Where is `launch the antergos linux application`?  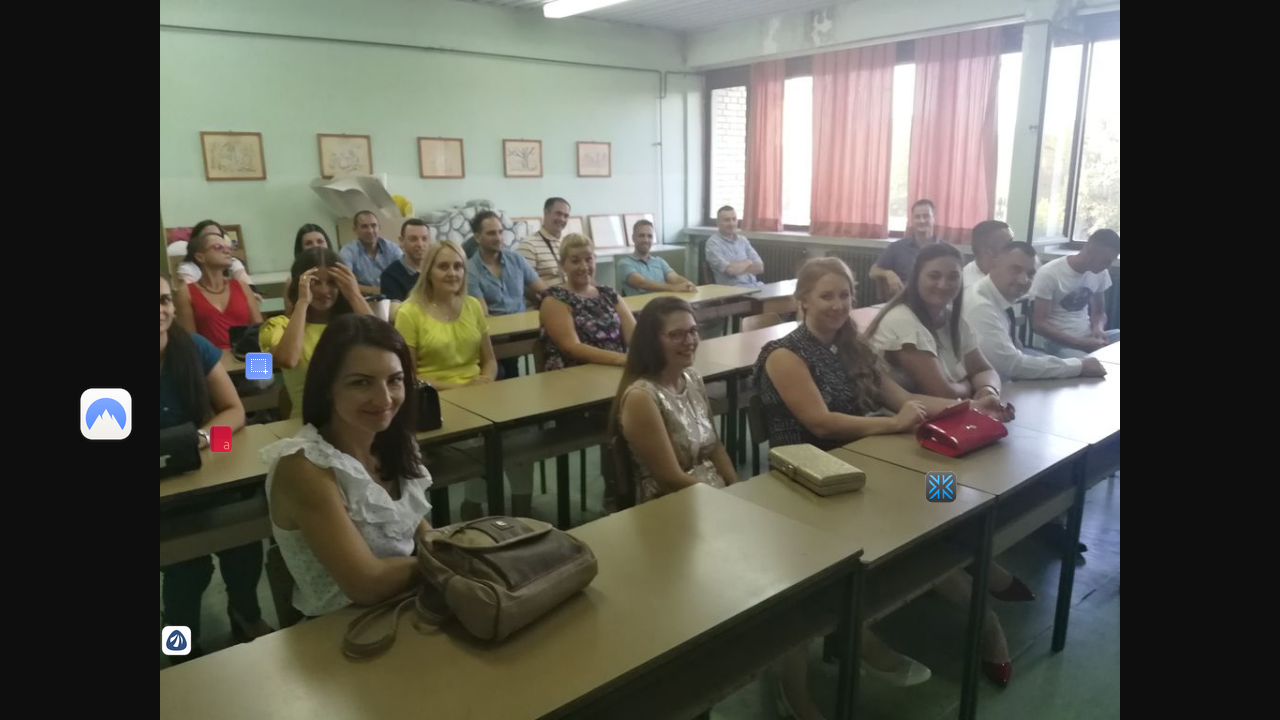 launch the antergos linux application is located at coordinates (176, 640).